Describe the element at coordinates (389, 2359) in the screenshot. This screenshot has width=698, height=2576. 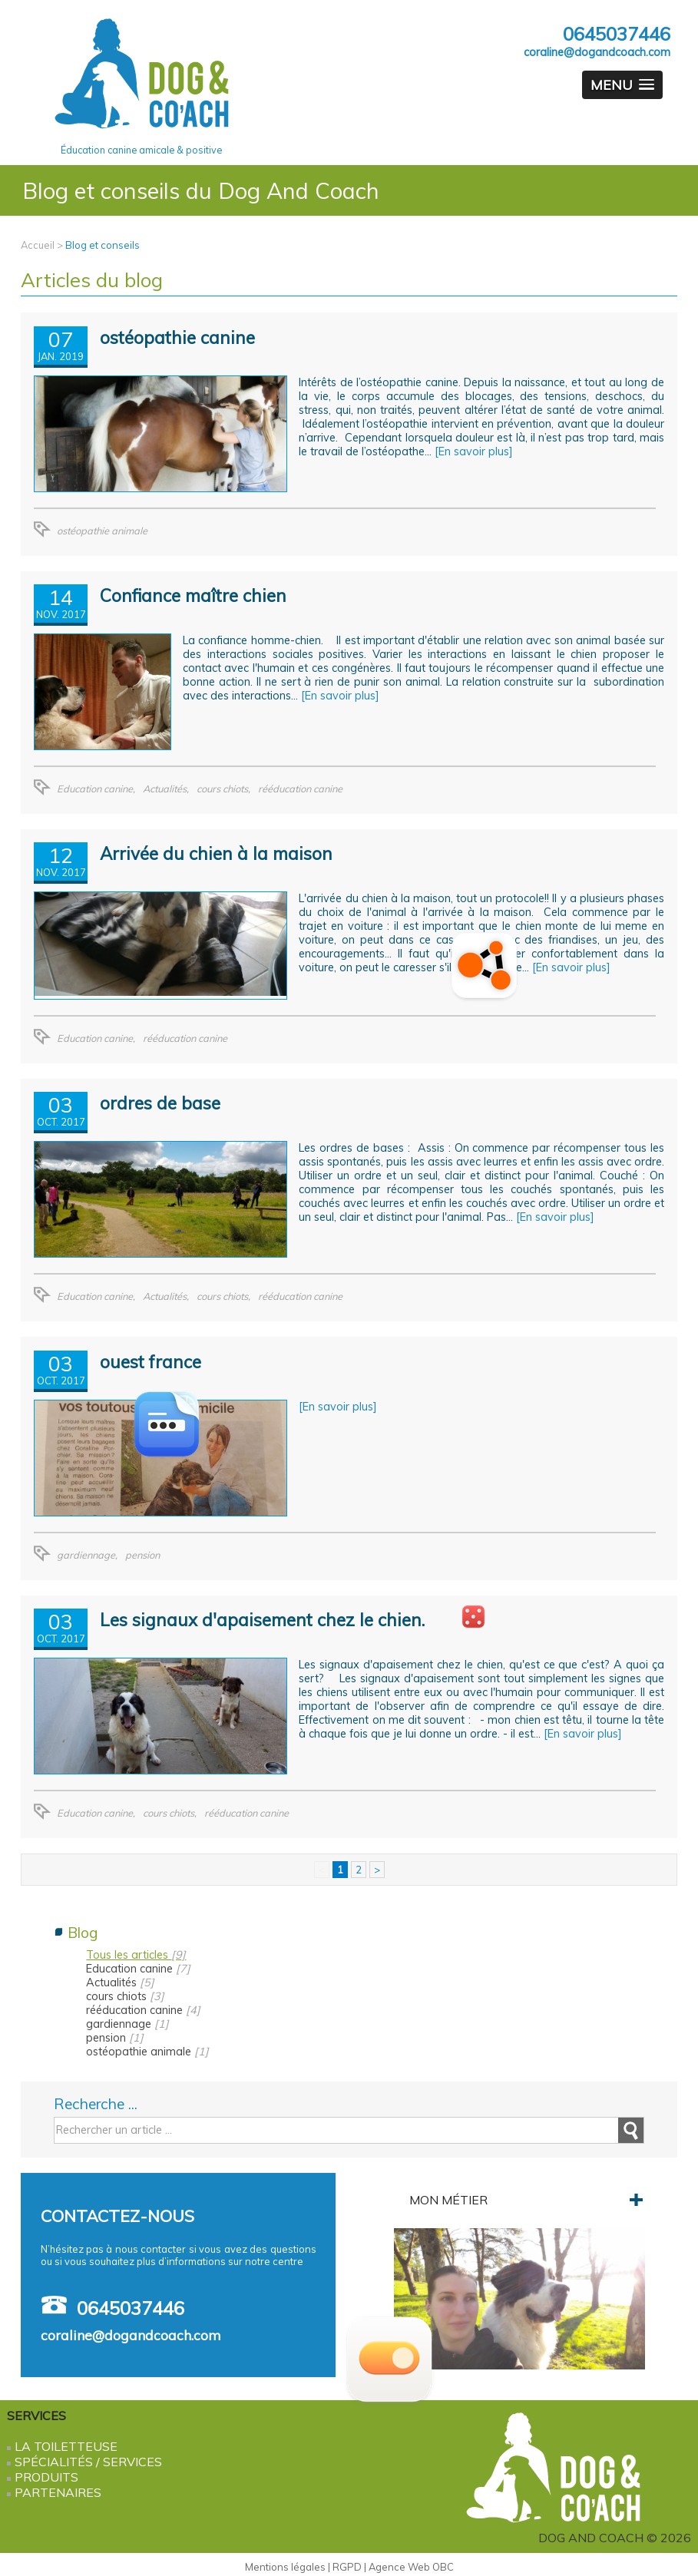
I see `open system control center settings` at that location.